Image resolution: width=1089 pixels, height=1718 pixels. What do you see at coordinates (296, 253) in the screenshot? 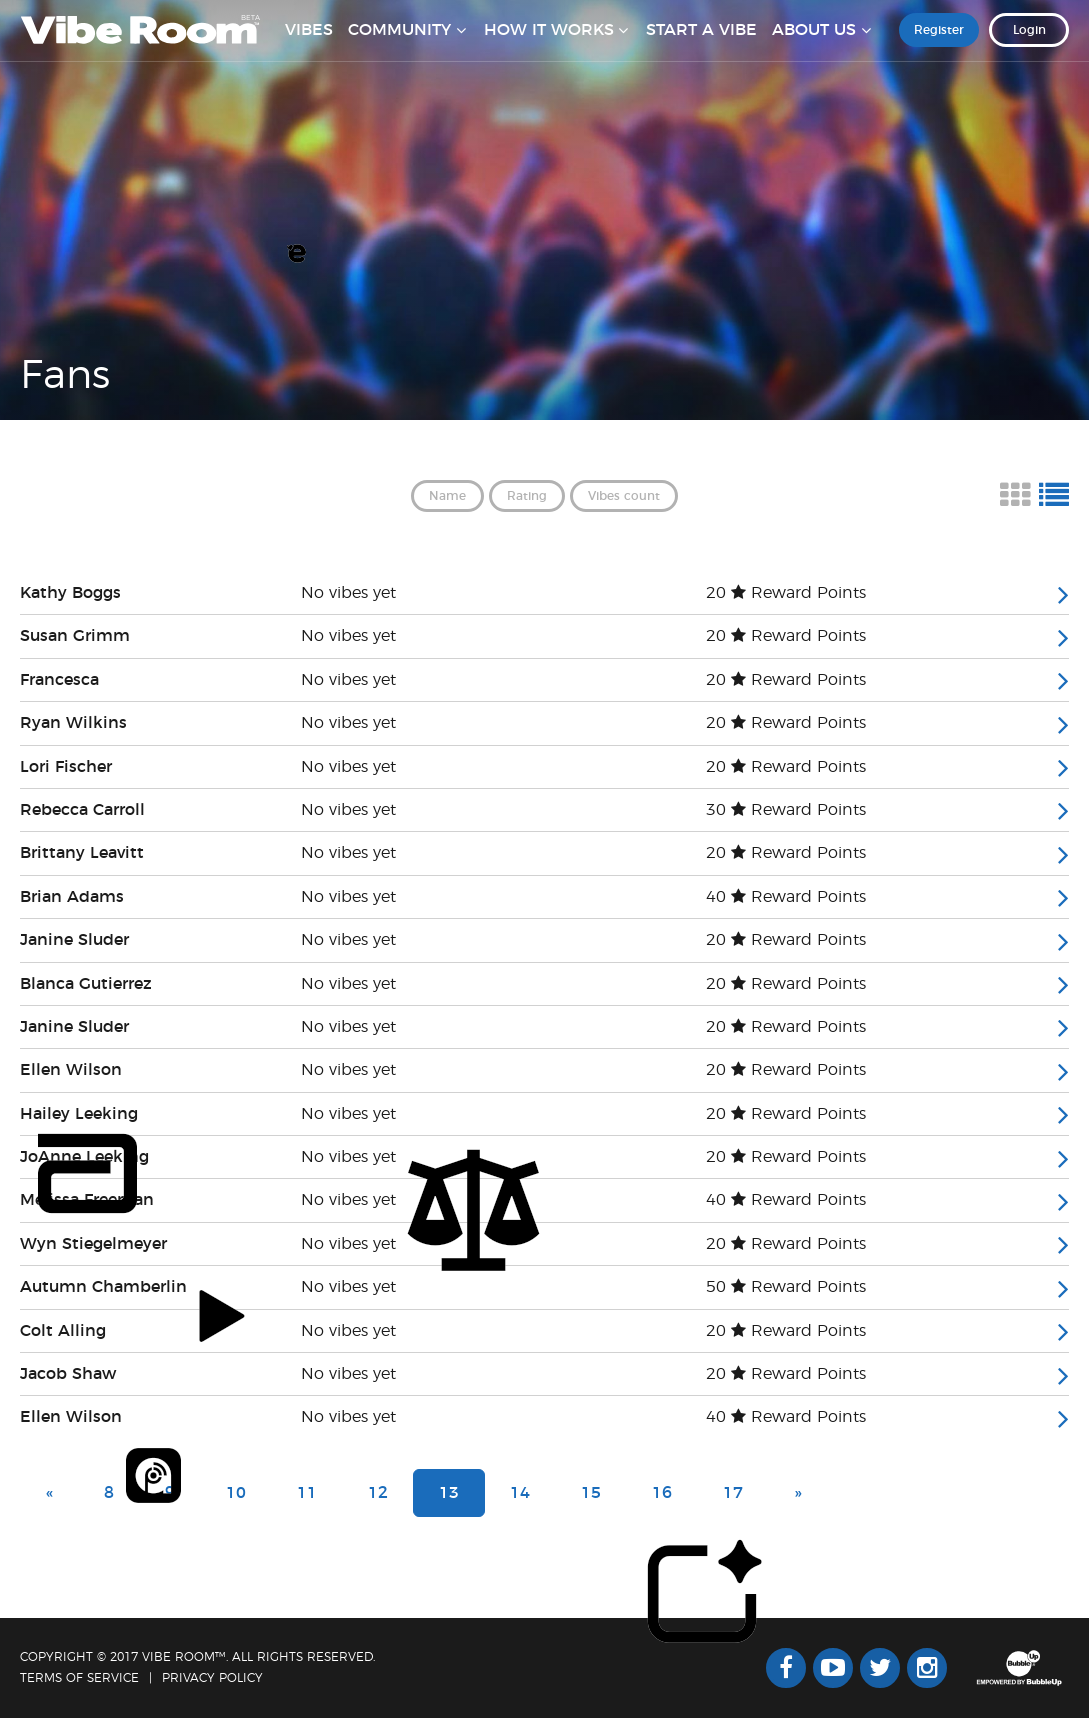
I see `open the ente app` at bounding box center [296, 253].